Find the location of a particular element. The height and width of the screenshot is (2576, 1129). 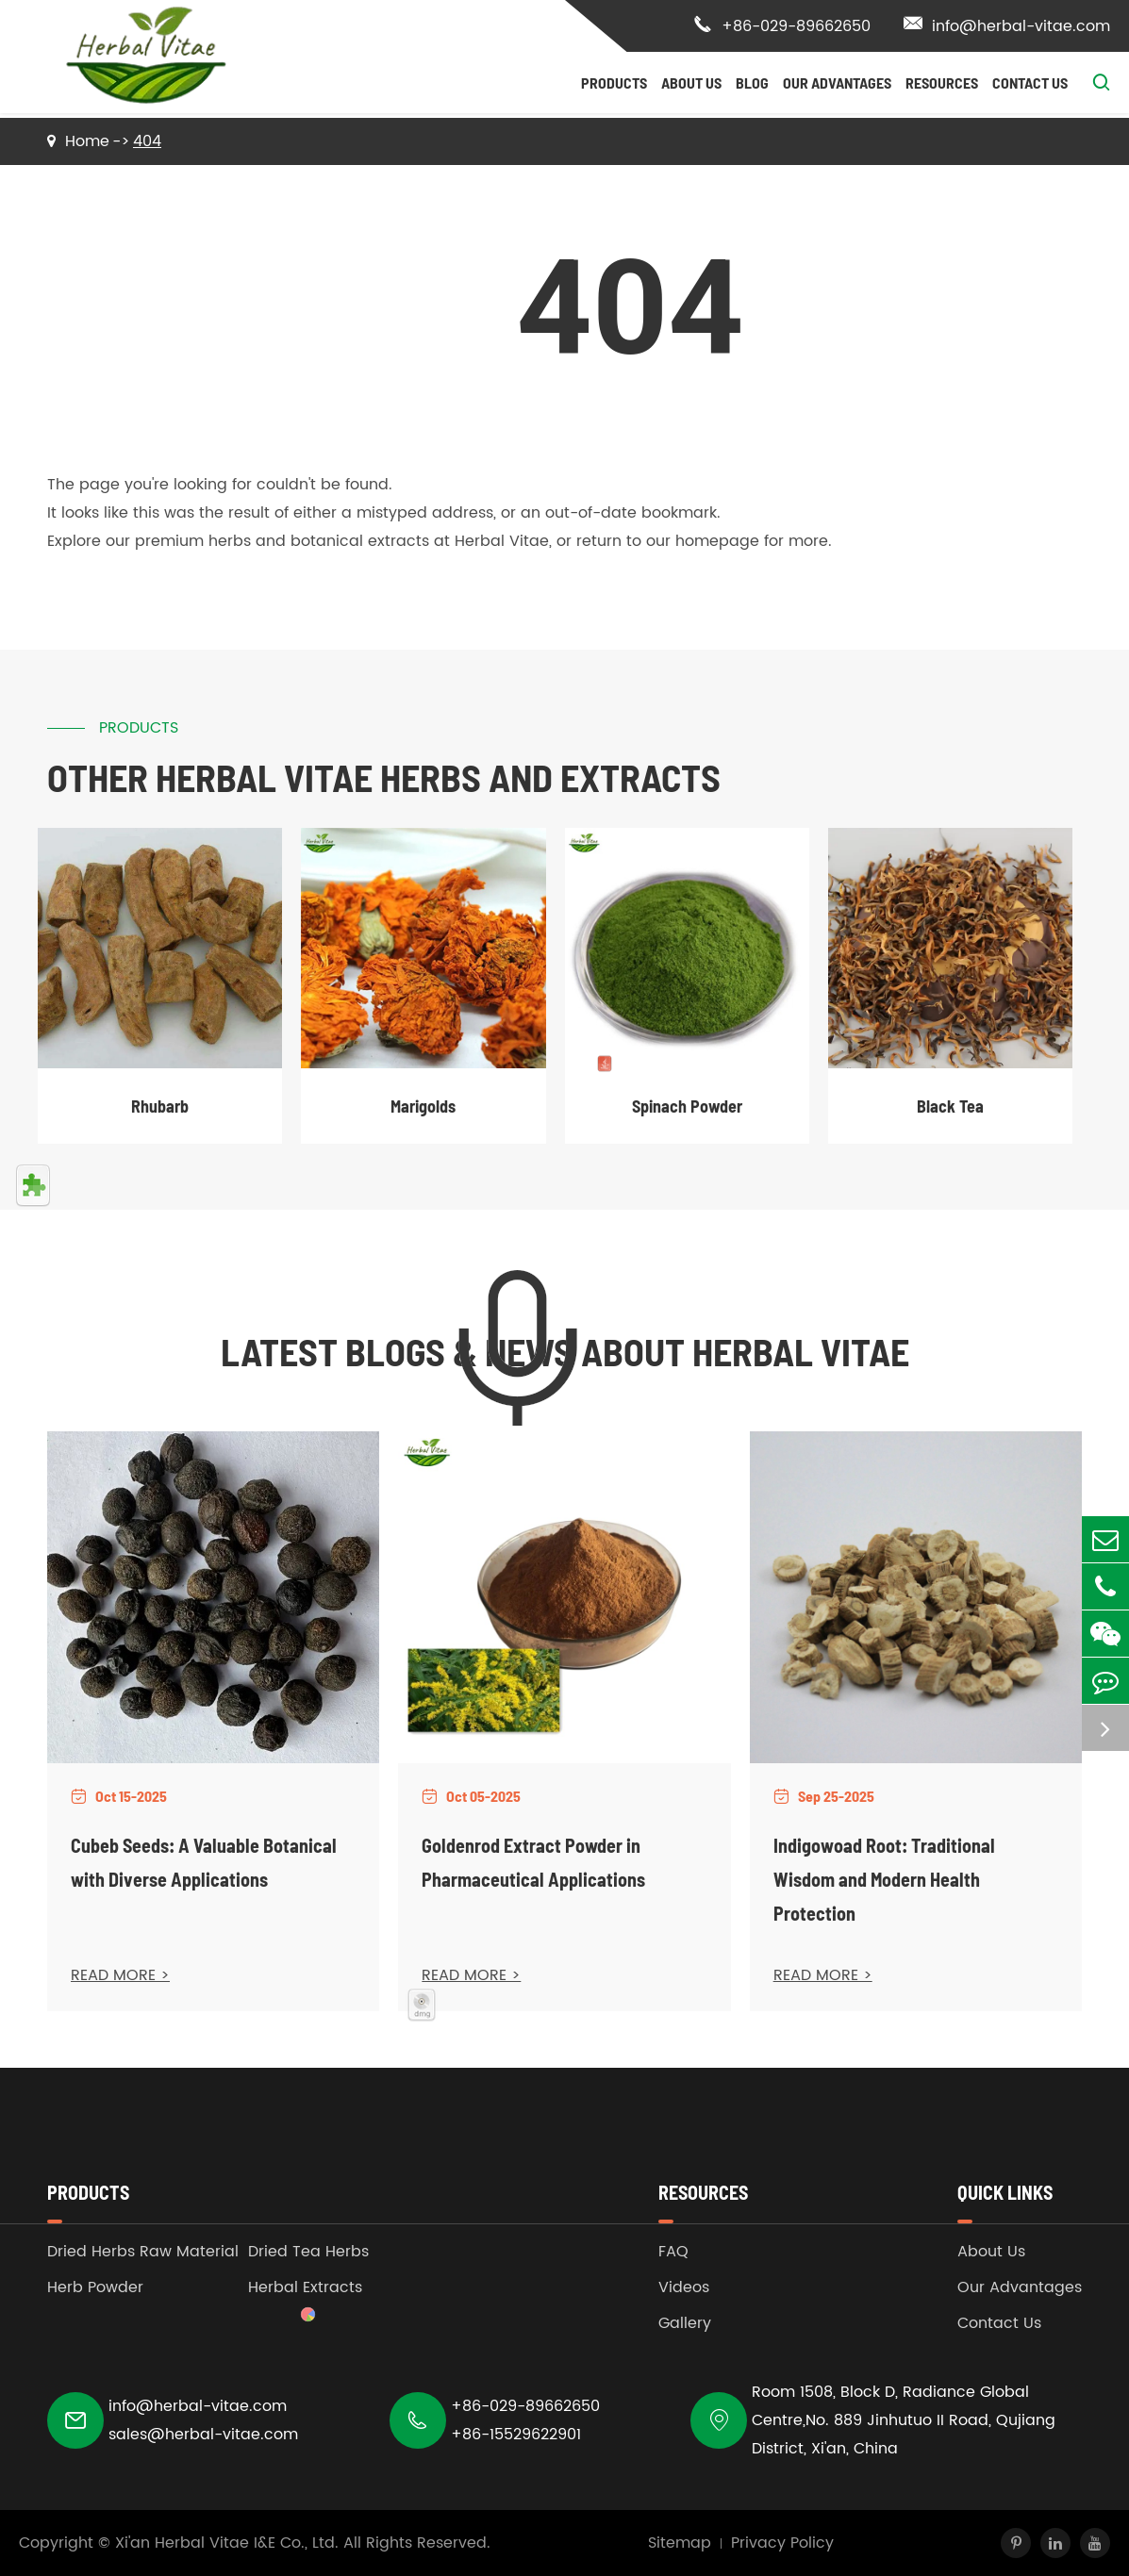

open disk usage analyzer is located at coordinates (307, 2314).